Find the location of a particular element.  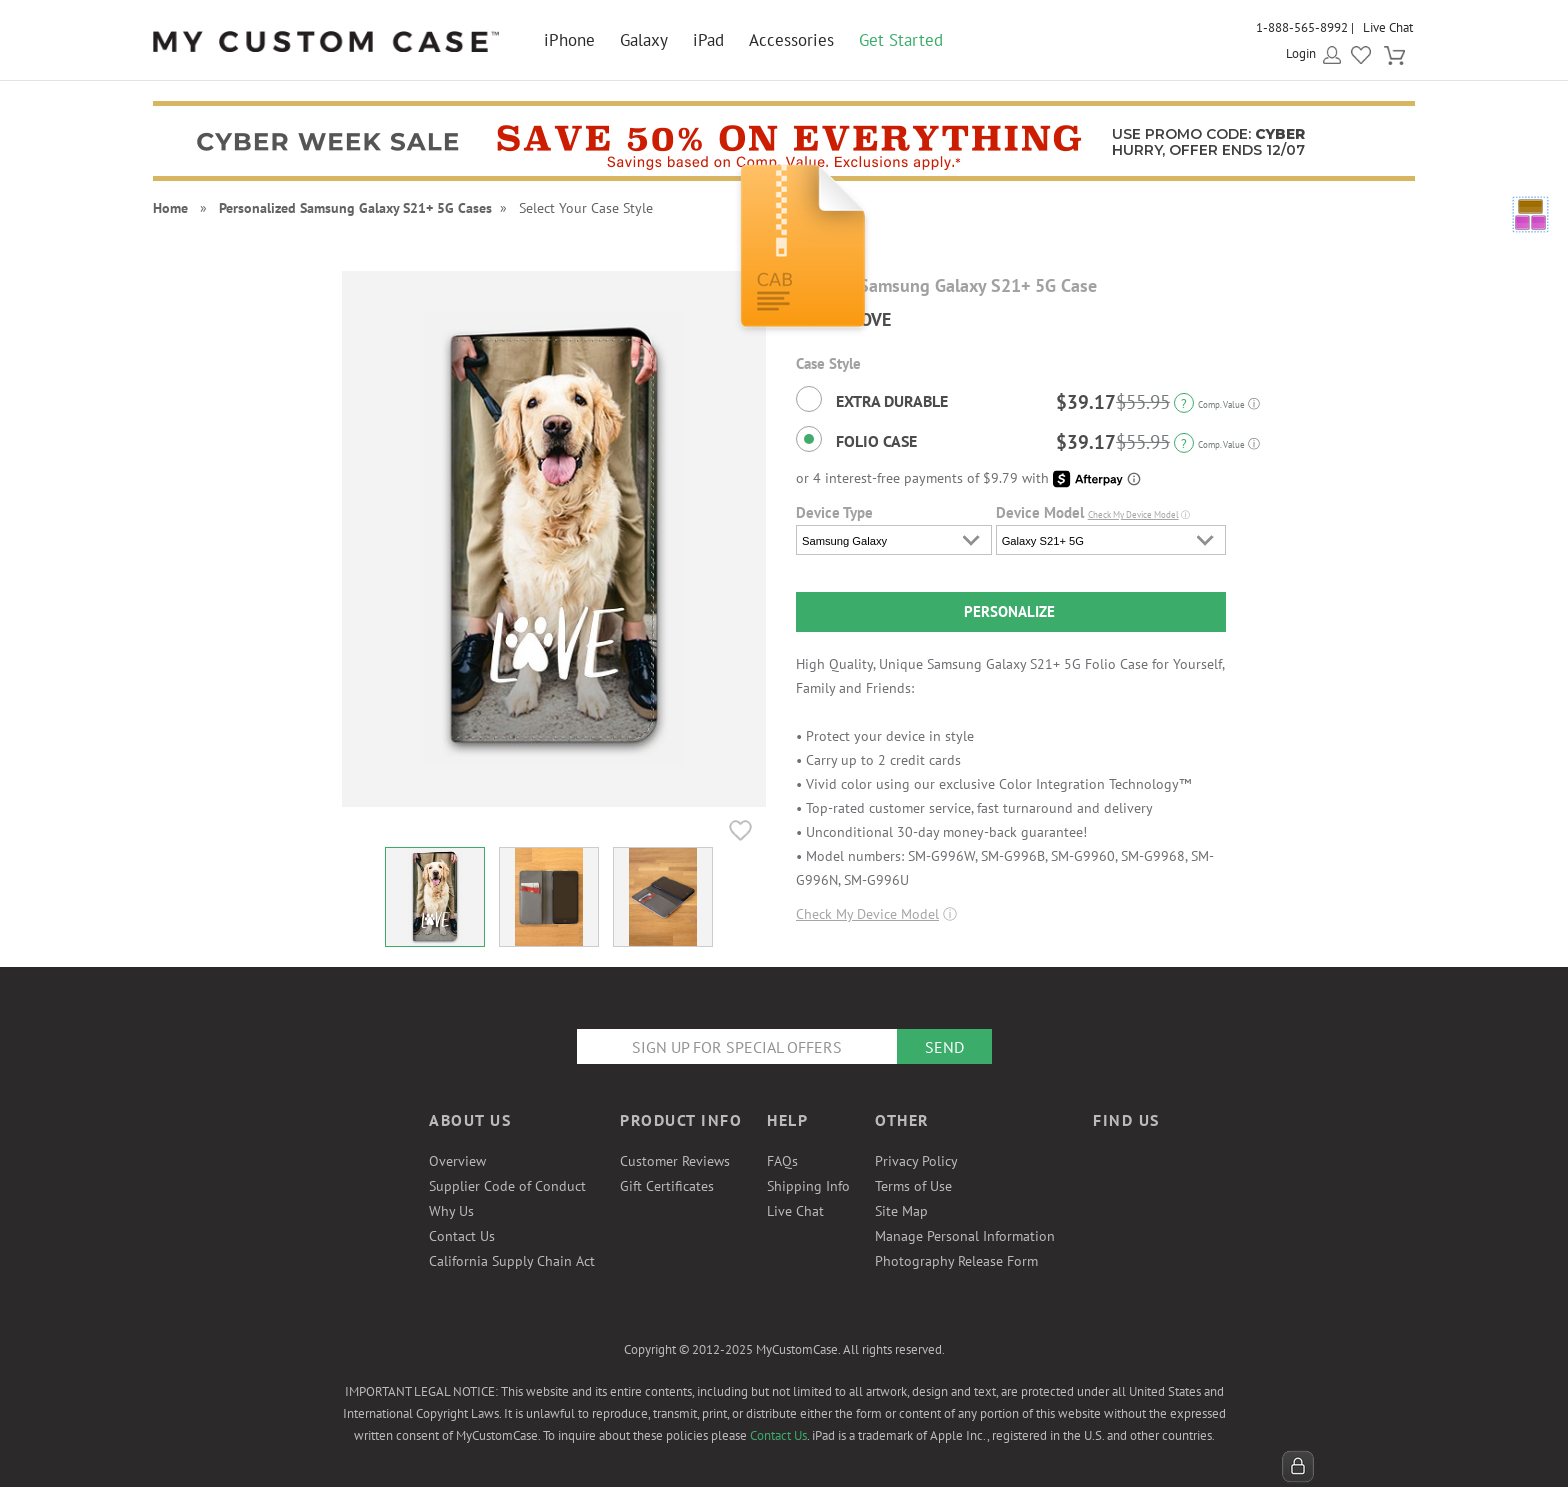

a compressed cabinet (.cab) archive file is located at coordinates (803, 249).